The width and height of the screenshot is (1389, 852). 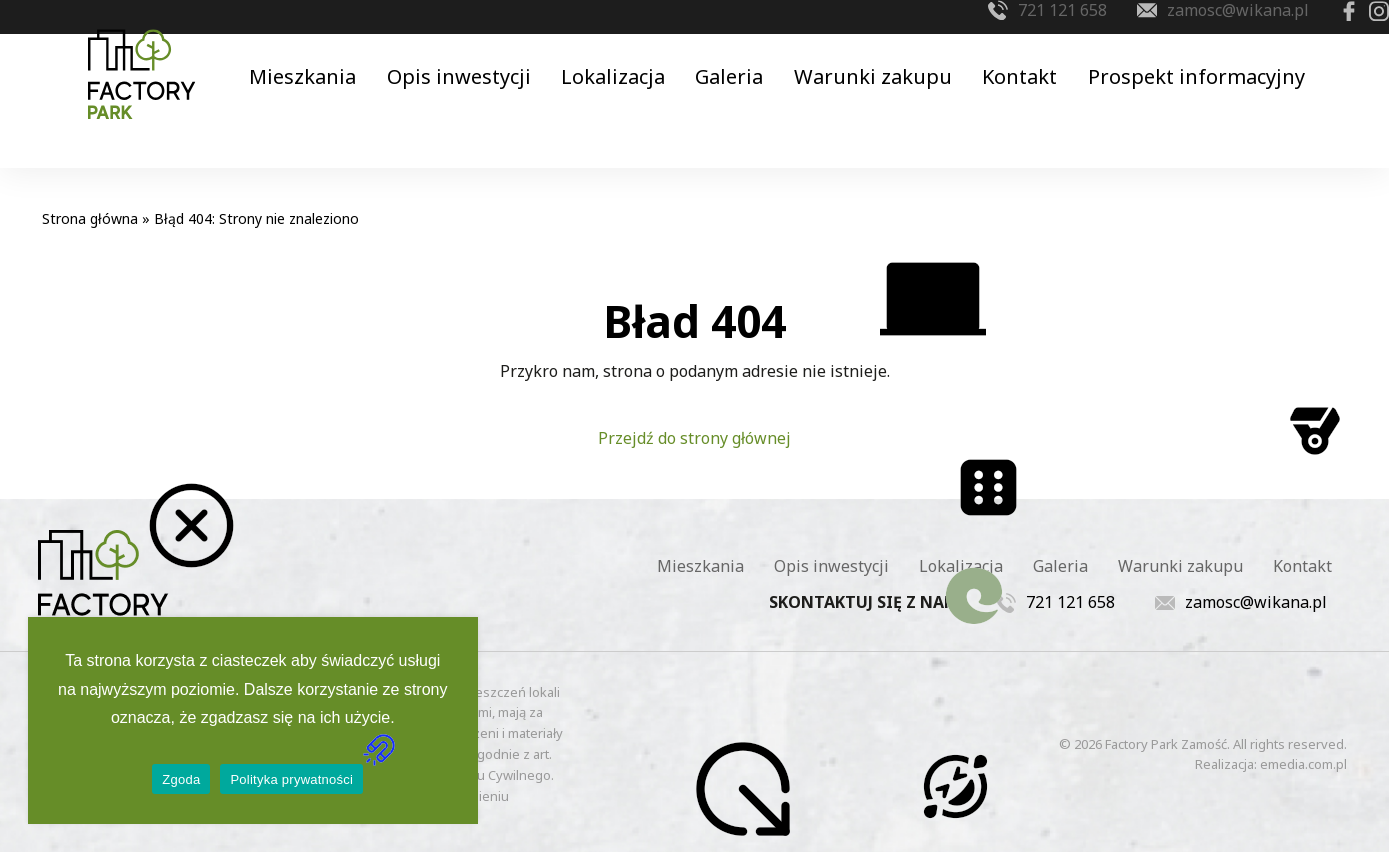 What do you see at coordinates (379, 750) in the screenshot?
I see `attract or pull related items together` at bounding box center [379, 750].